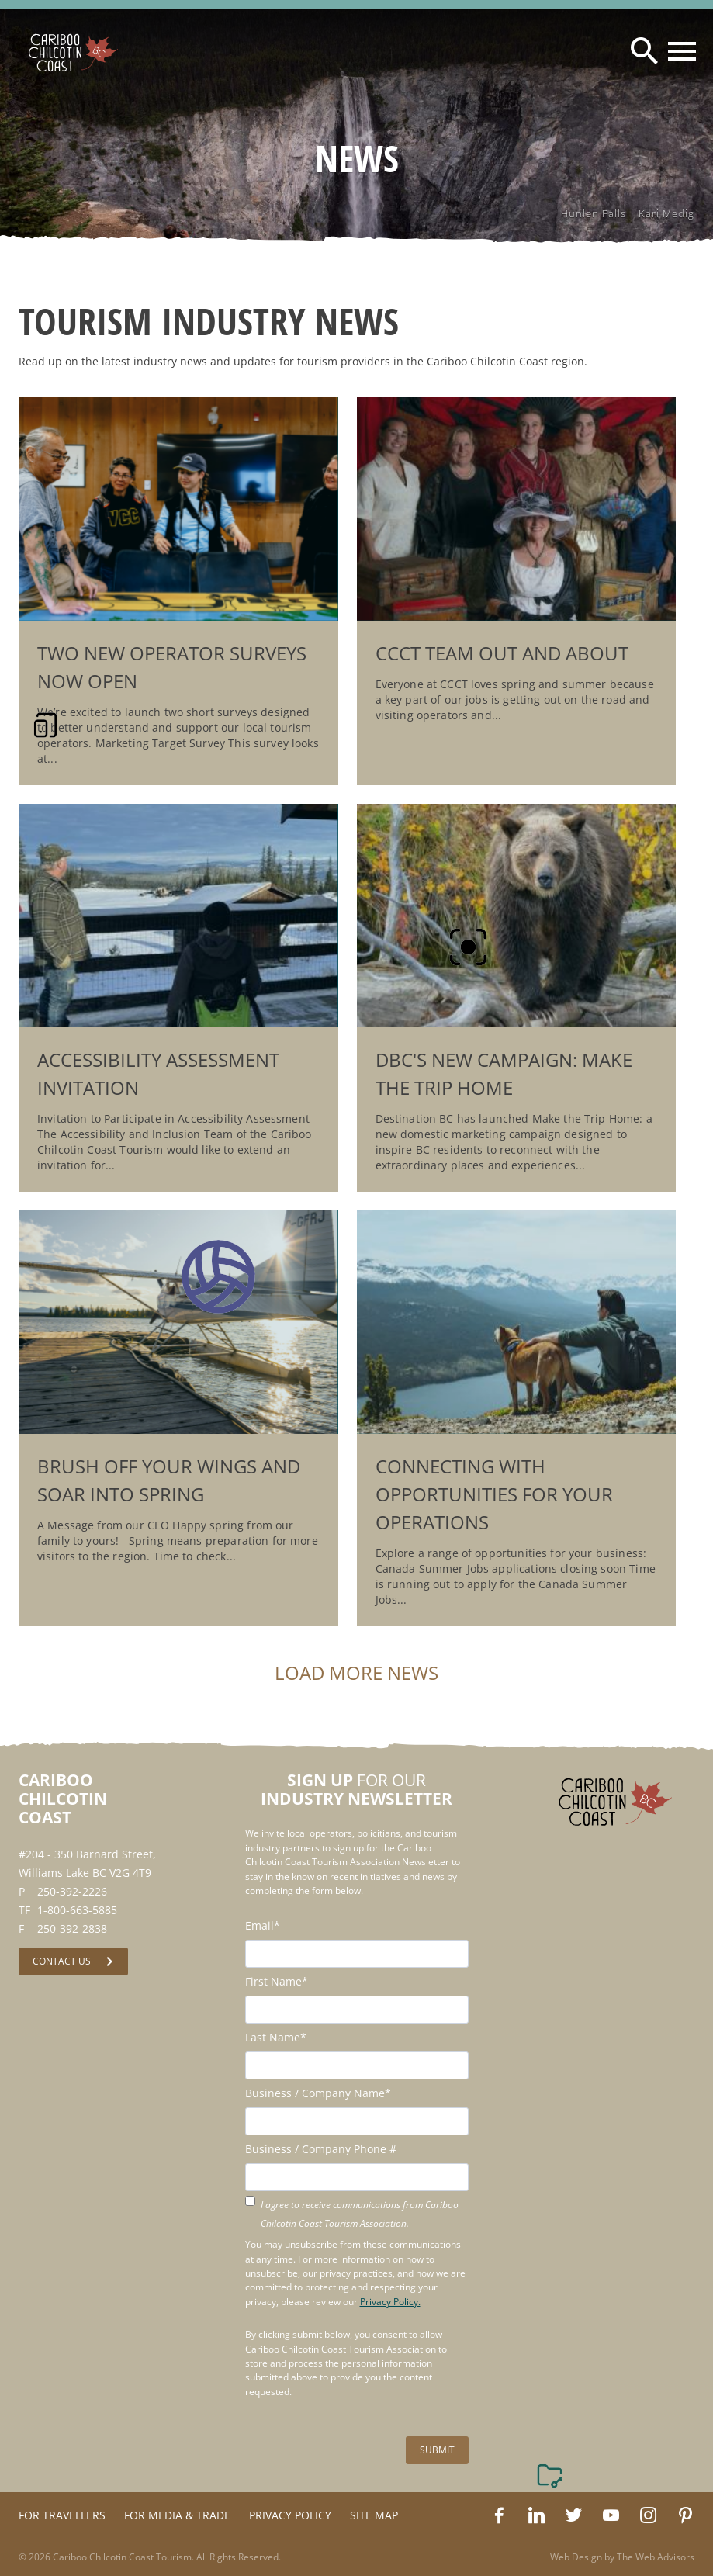 The image size is (713, 2576). What do you see at coordinates (468, 947) in the screenshot?
I see `activate camera focus or targeting mode` at bounding box center [468, 947].